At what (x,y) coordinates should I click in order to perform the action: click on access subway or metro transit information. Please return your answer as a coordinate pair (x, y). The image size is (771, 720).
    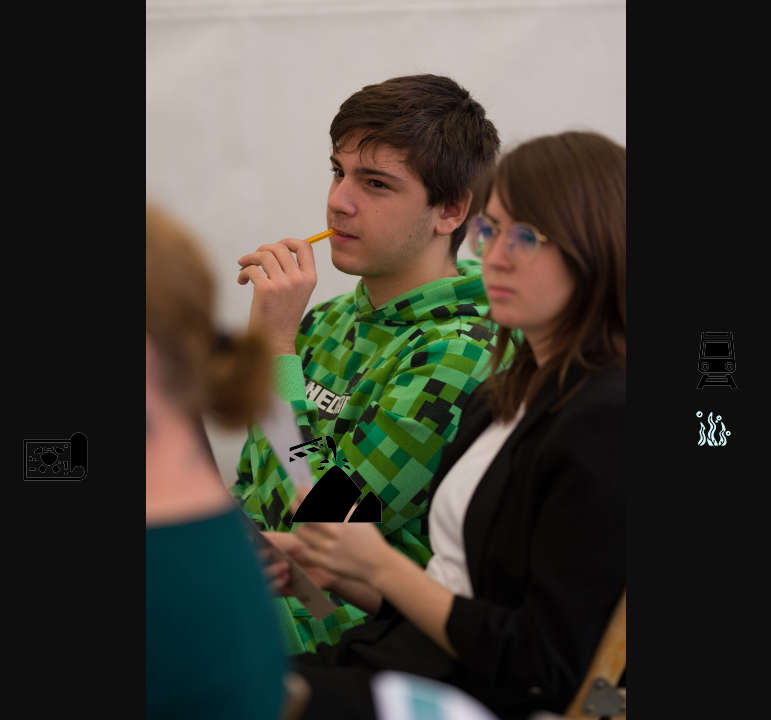
    Looking at the image, I should click on (717, 360).